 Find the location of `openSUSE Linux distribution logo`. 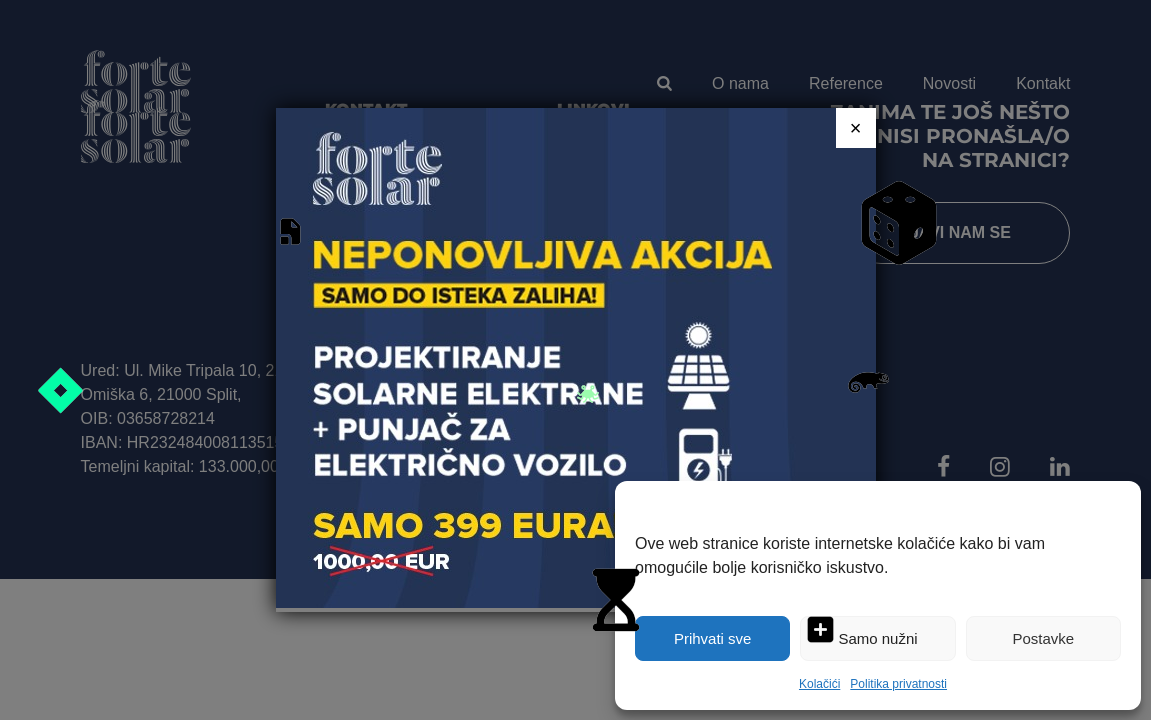

openSUSE Linux distribution logo is located at coordinates (868, 382).